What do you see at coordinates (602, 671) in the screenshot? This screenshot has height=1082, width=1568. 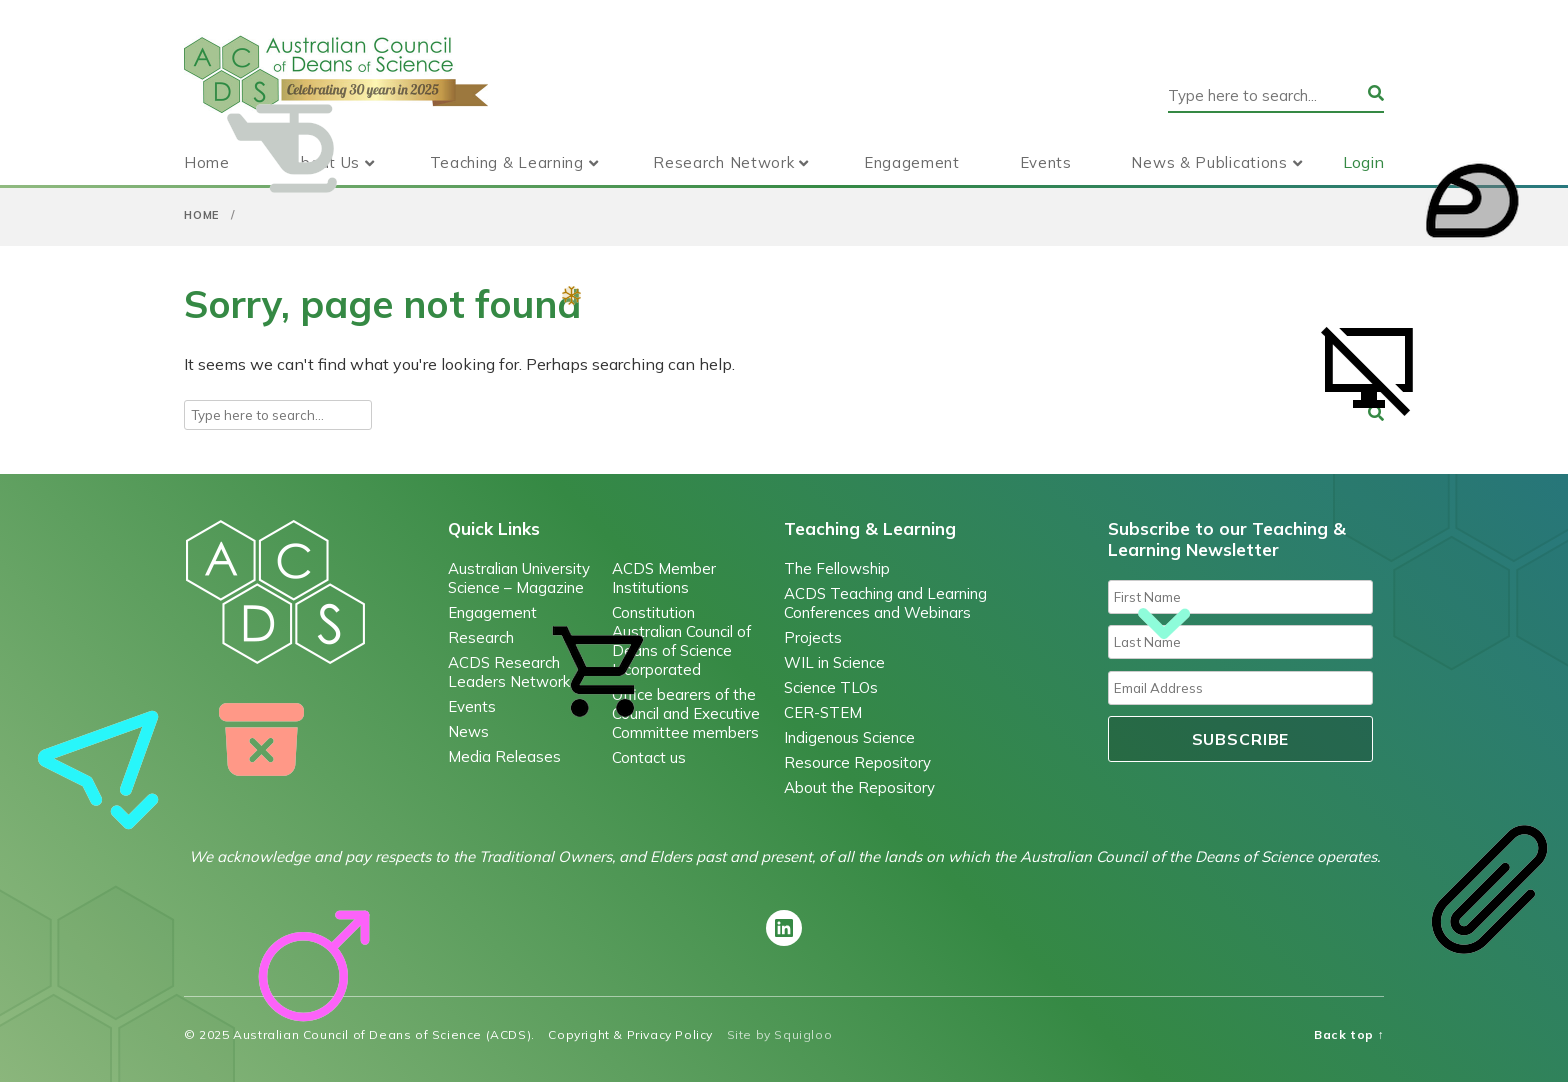 I see `view your shopping cart` at bounding box center [602, 671].